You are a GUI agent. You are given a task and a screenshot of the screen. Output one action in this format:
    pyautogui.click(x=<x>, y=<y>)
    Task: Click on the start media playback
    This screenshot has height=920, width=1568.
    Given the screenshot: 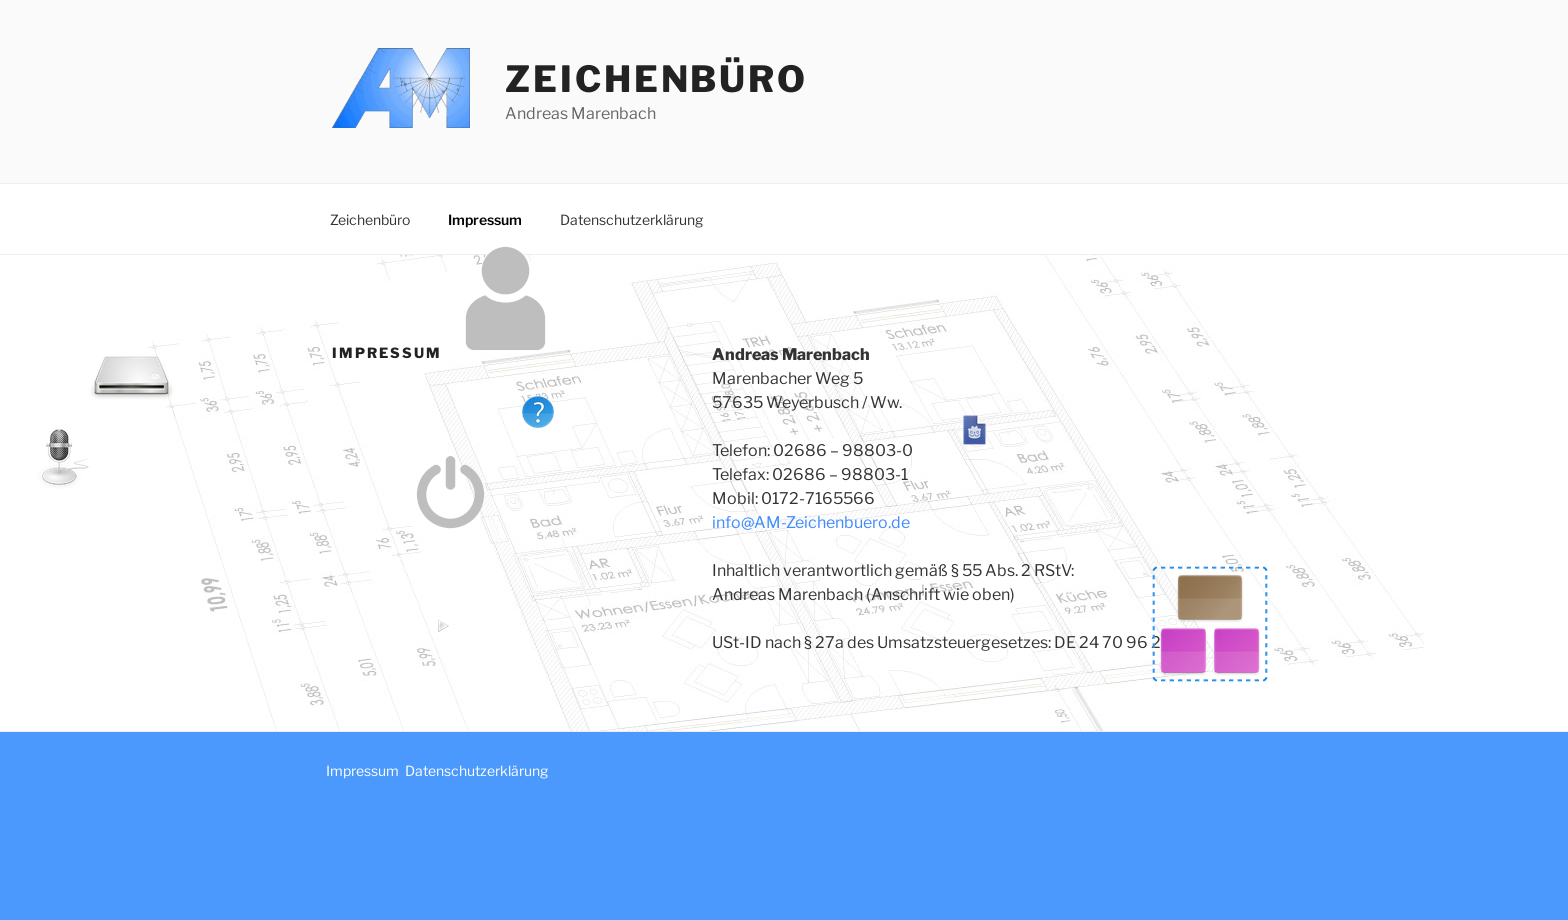 What is the action you would take?
    pyautogui.click(x=443, y=626)
    